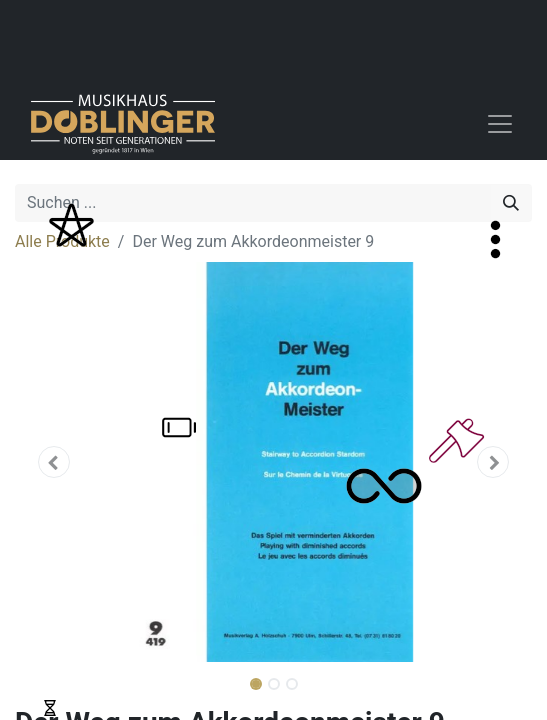 The image size is (547, 720). I want to click on access more options or actions, so click(495, 239).